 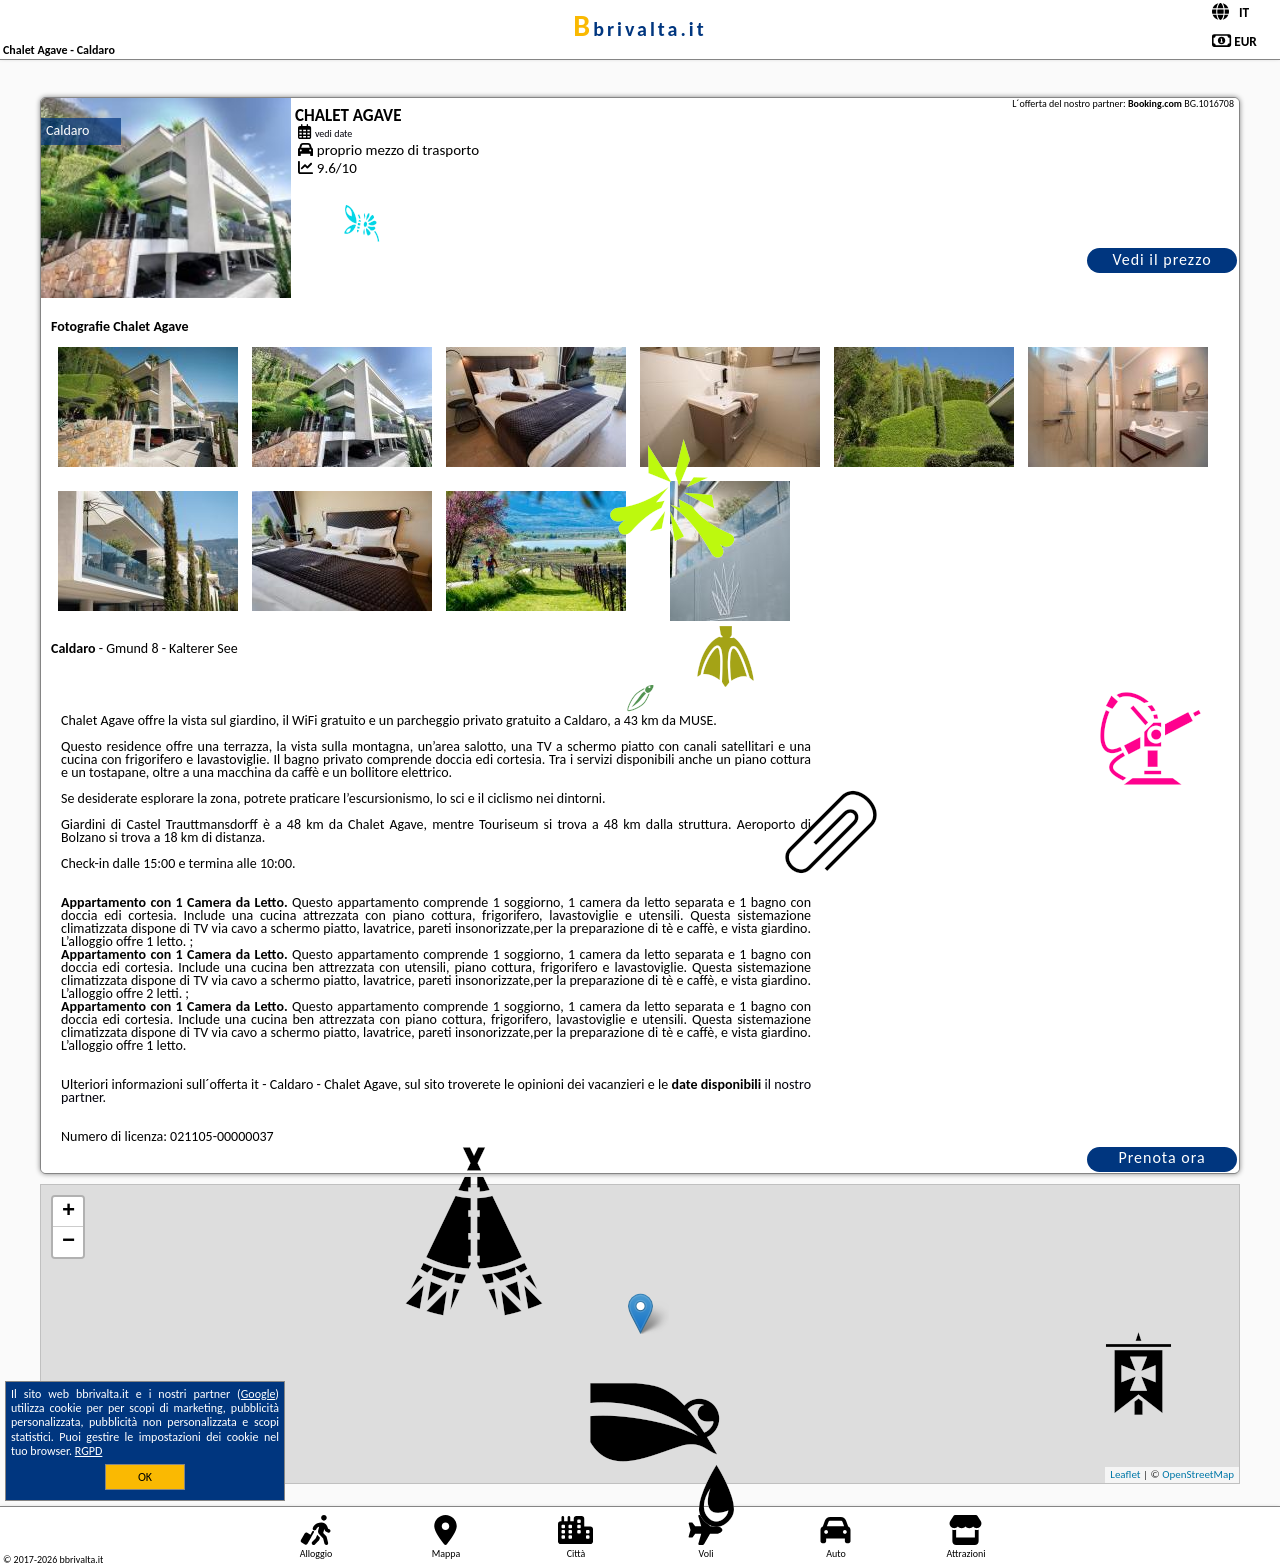 I want to click on indicates a fracture or bone injury in a health app, so click(x=672, y=499).